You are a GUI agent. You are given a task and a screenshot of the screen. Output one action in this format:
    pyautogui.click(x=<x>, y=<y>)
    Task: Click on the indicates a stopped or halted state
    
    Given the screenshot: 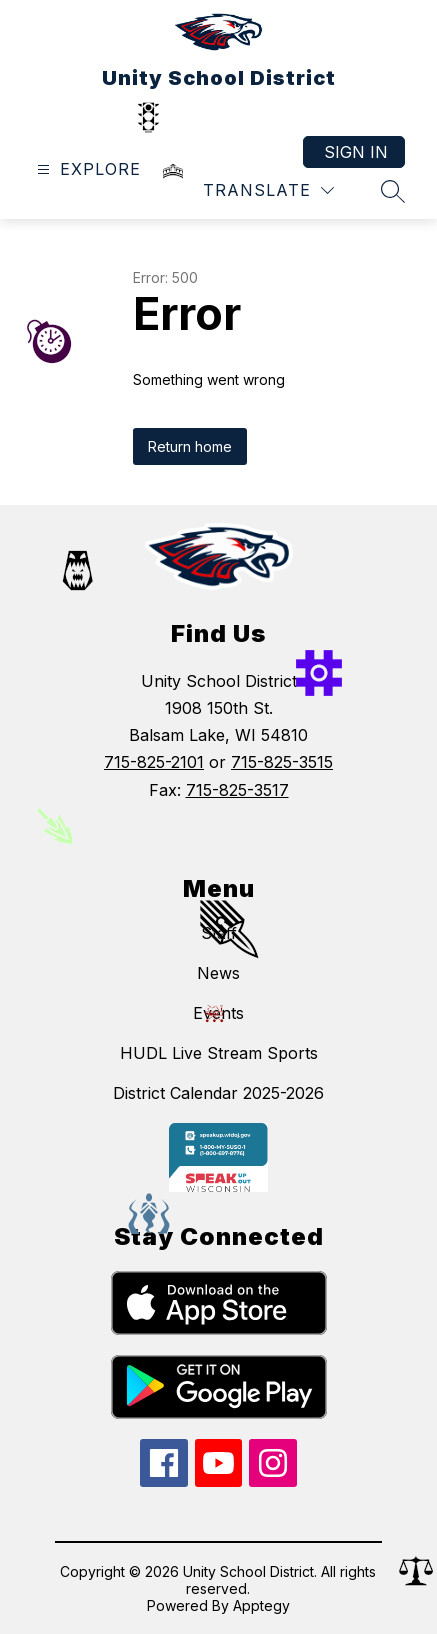 What is the action you would take?
    pyautogui.click(x=148, y=117)
    